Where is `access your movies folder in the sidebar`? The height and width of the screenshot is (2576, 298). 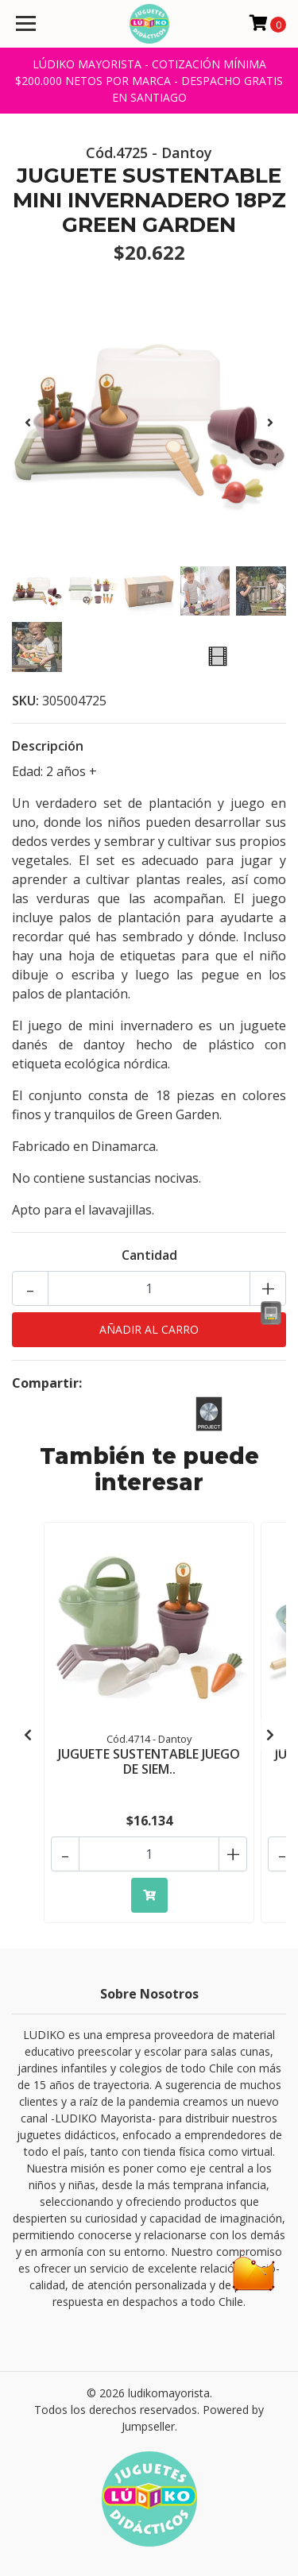
access your movies folder in the sidebar is located at coordinates (218, 656).